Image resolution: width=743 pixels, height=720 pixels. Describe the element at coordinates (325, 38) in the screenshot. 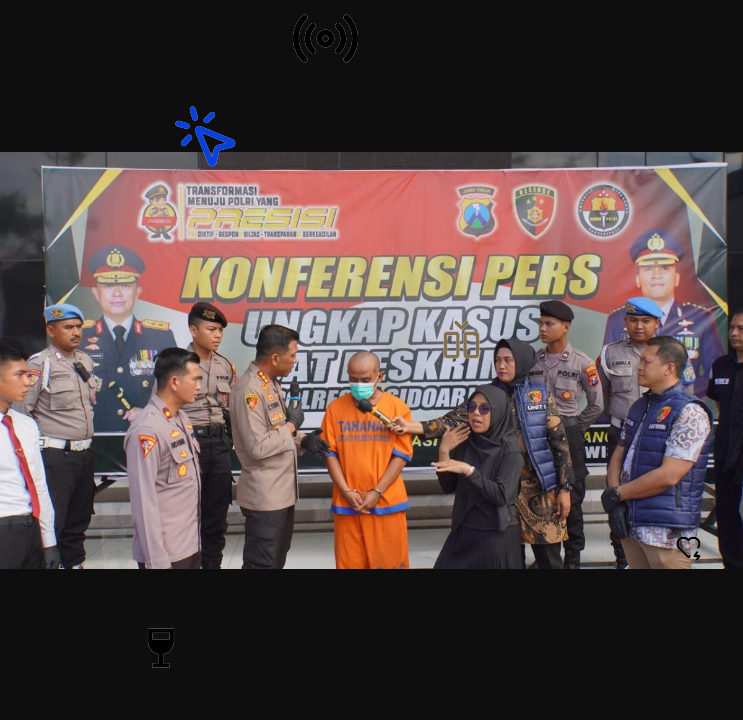

I see `access radio or audio streaming` at that location.